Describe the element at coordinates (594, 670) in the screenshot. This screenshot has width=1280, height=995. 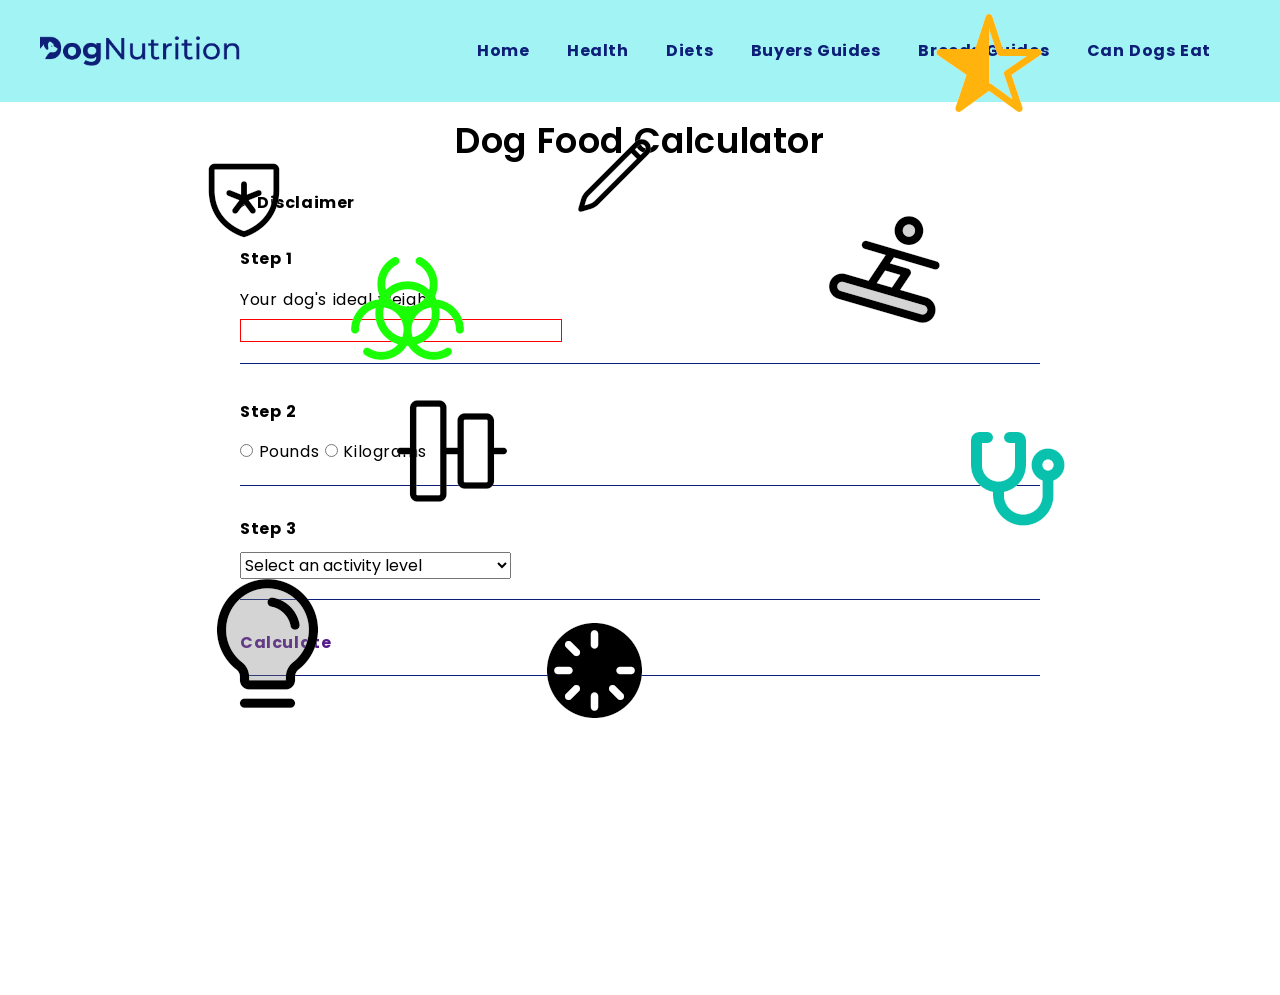
I see `loading content in progress` at that location.